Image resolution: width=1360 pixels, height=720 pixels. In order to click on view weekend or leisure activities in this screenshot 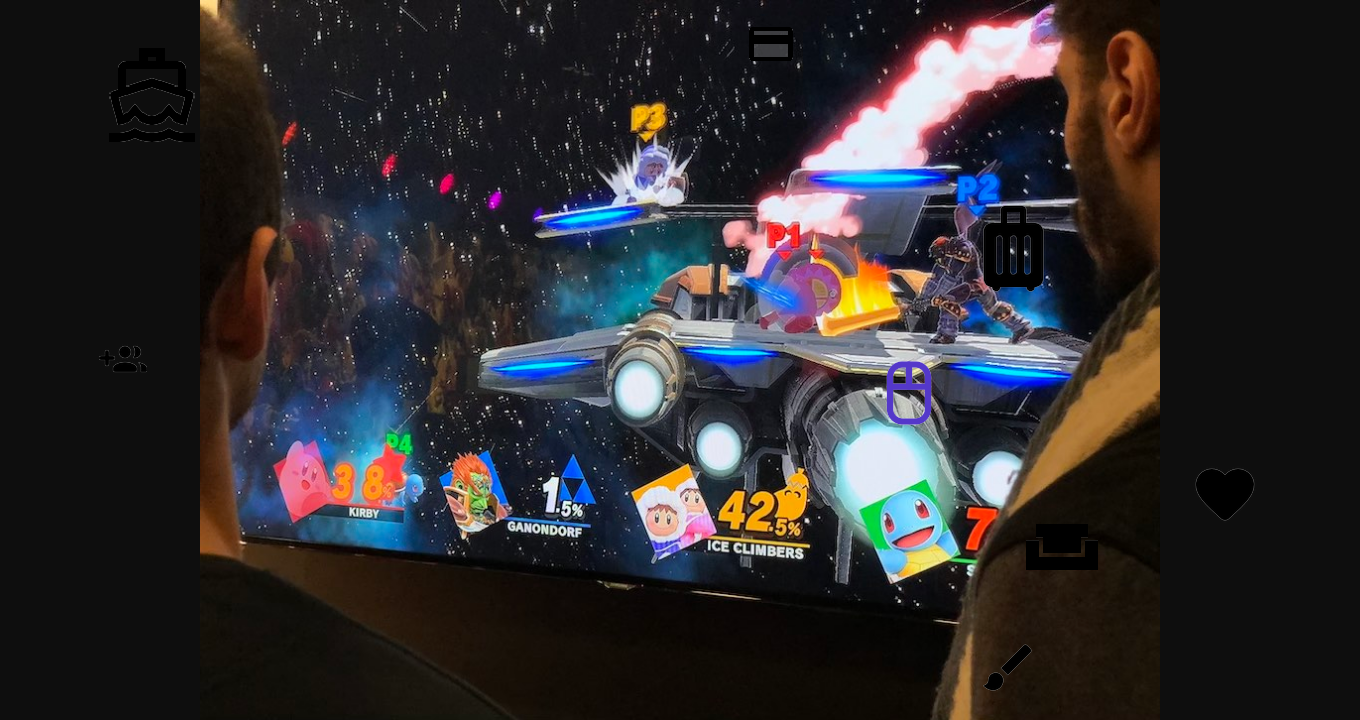, I will do `click(1062, 547)`.